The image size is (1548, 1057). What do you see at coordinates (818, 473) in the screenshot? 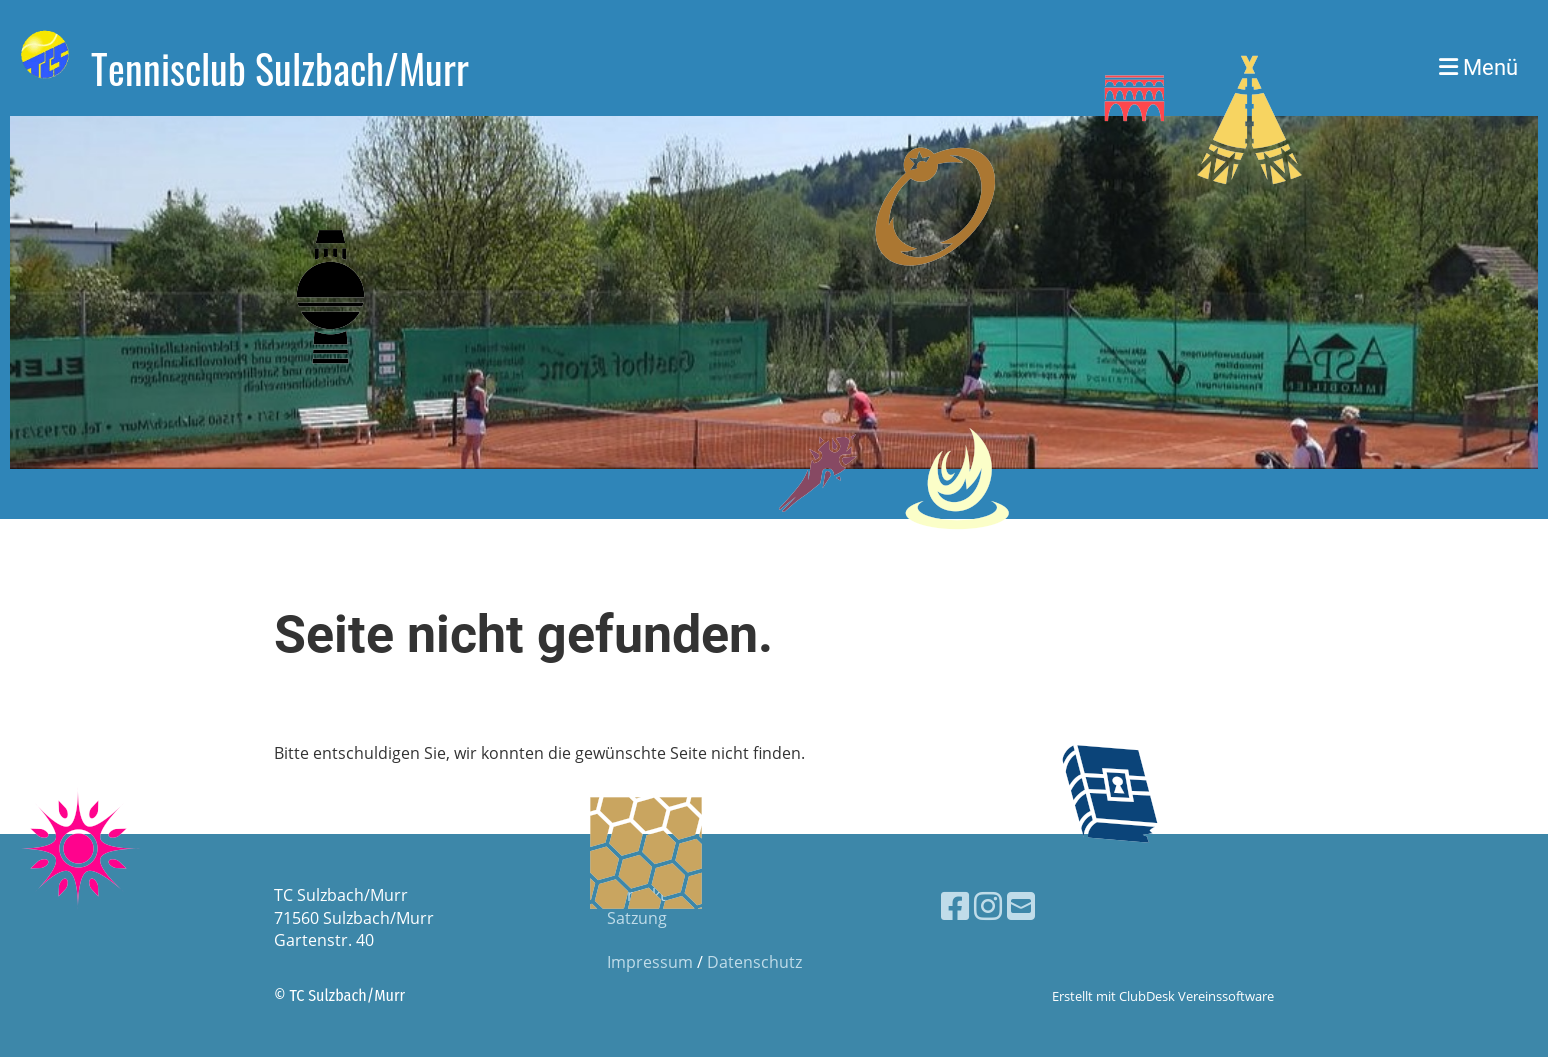
I see `equip a wooden club weapon` at bounding box center [818, 473].